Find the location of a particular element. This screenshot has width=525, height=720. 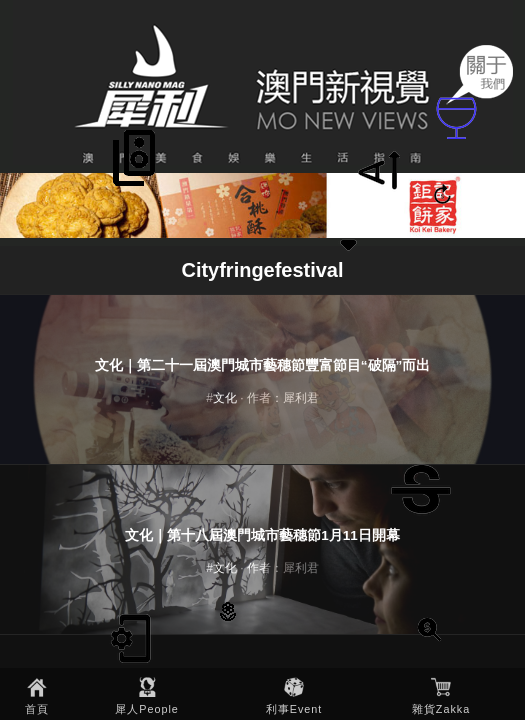

browse wine or cocktail menu is located at coordinates (456, 117).